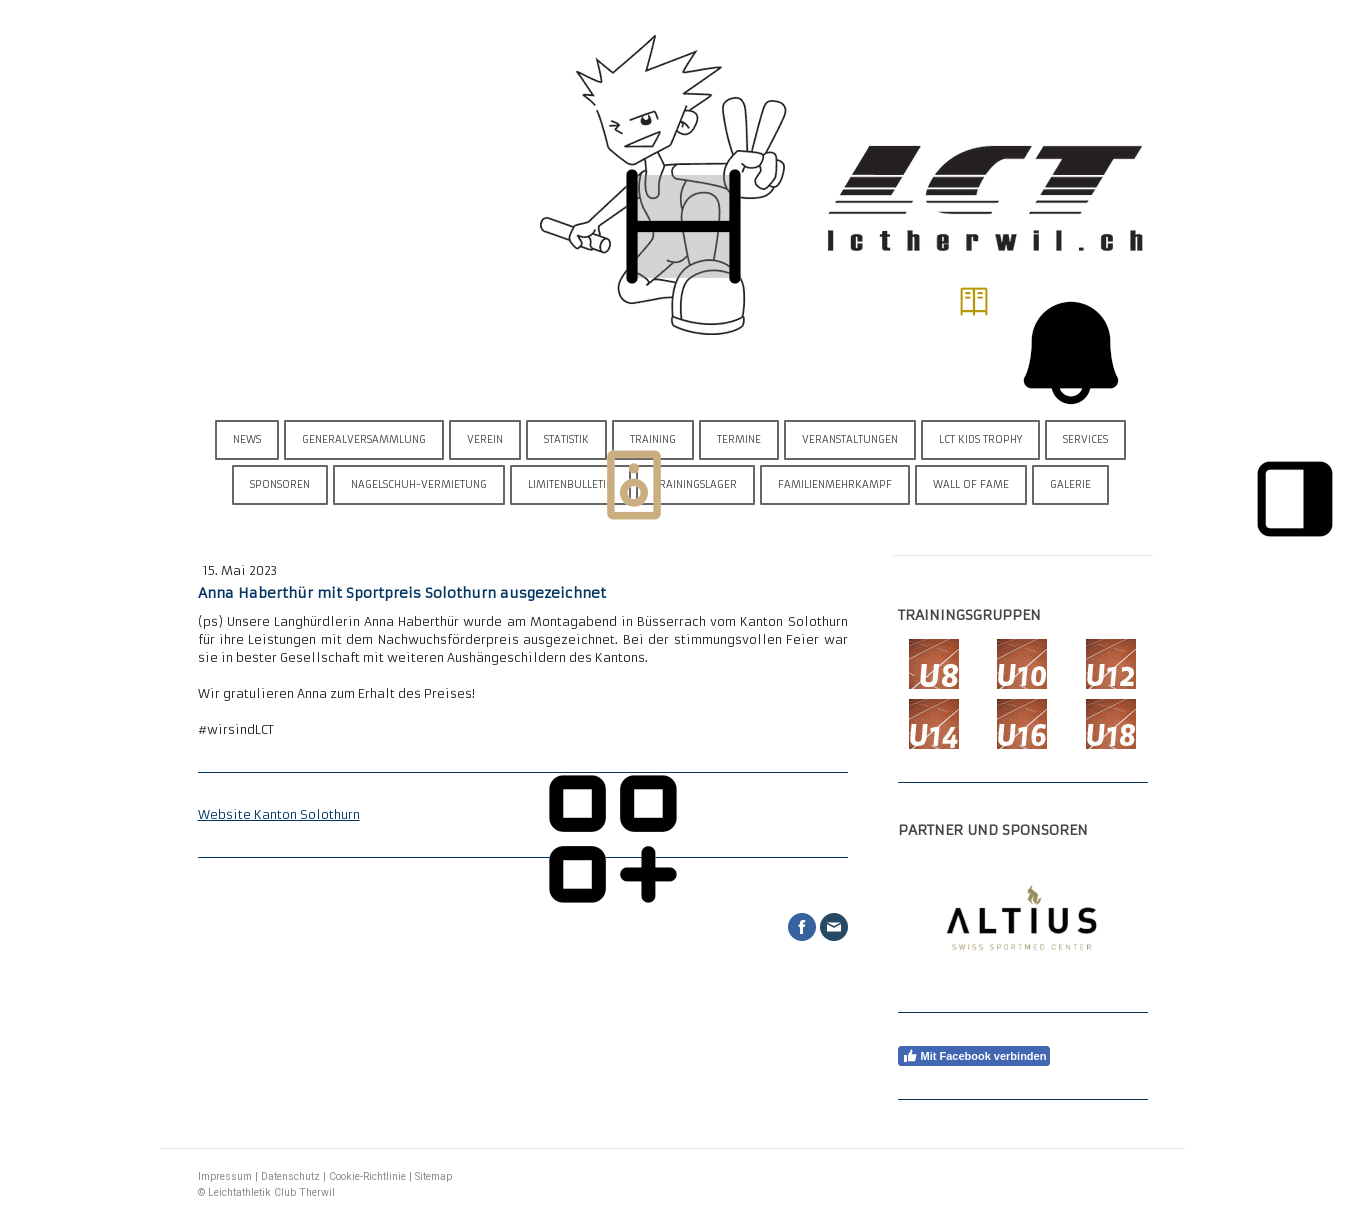 The width and height of the screenshot is (1345, 1220). I want to click on access storage lockers, so click(974, 301).